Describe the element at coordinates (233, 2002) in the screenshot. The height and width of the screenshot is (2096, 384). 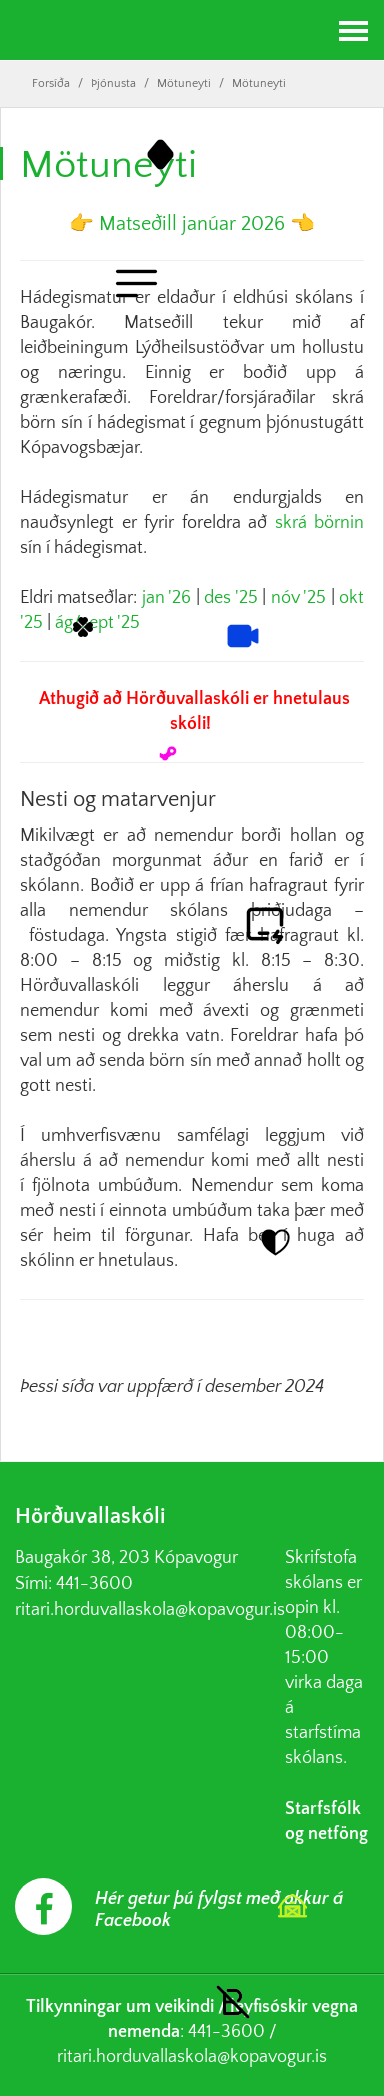
I see `disable bold text formatting` at that location.